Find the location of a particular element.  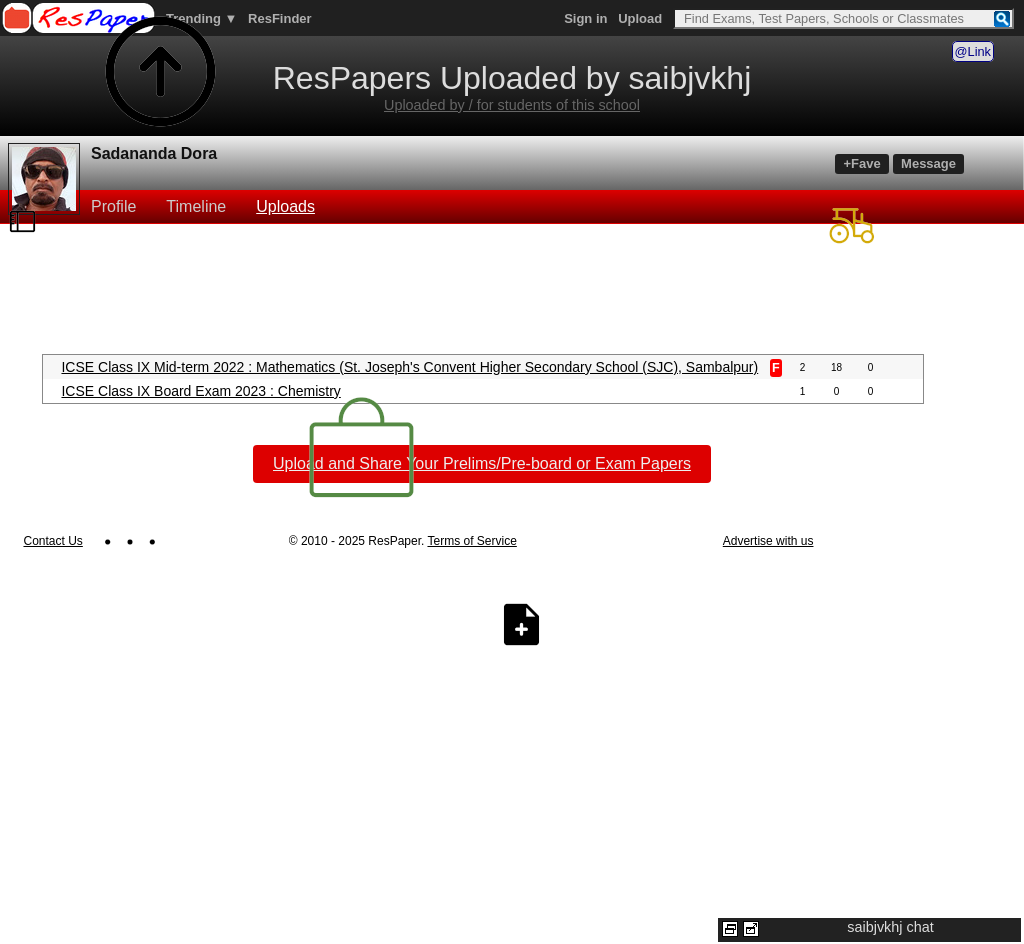

create a new file is located at coordinates (521, 624).